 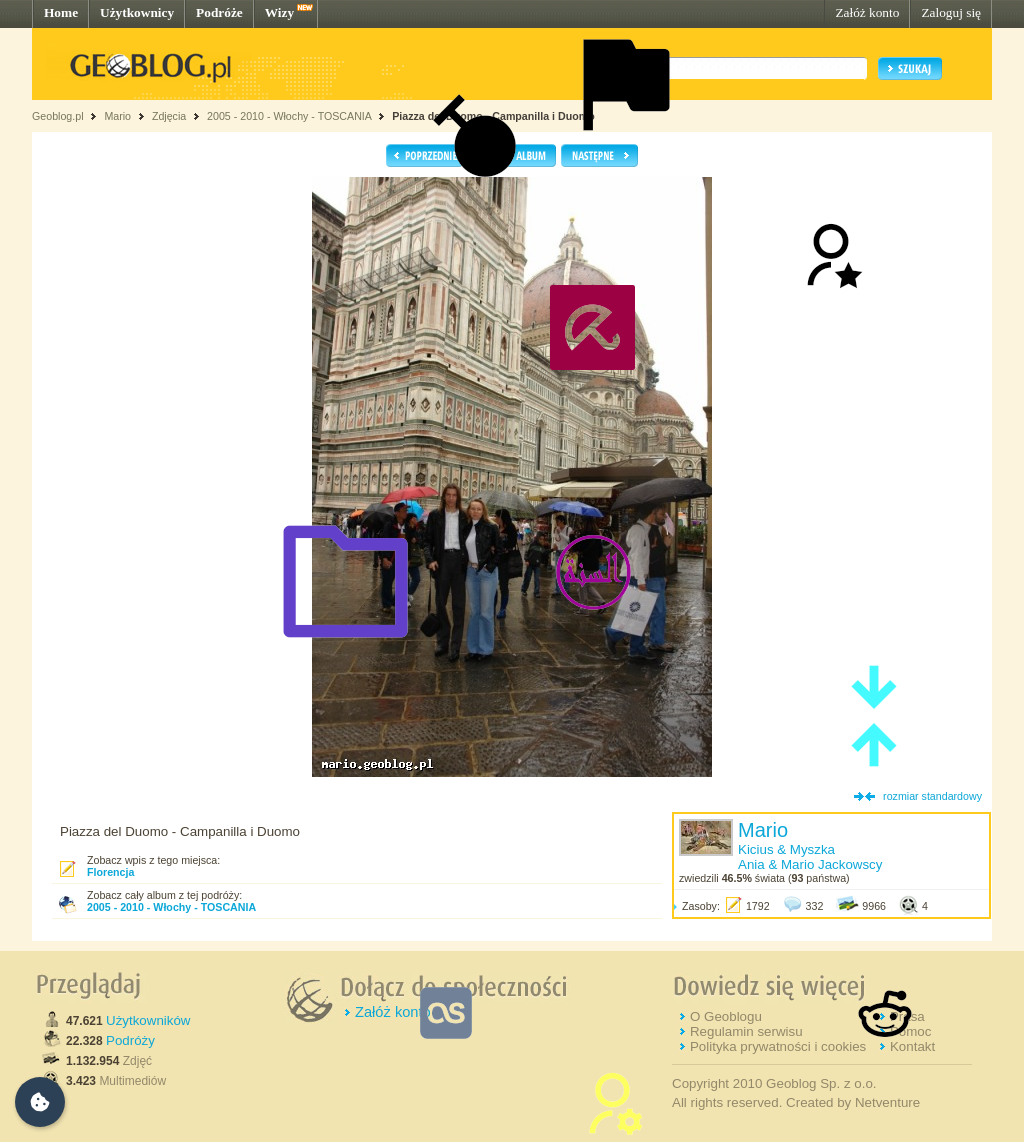 What do you see at coordinates (885, 1013) in the screenshot?
I see `open the Reddit app` at bounding box center [885, 1013].